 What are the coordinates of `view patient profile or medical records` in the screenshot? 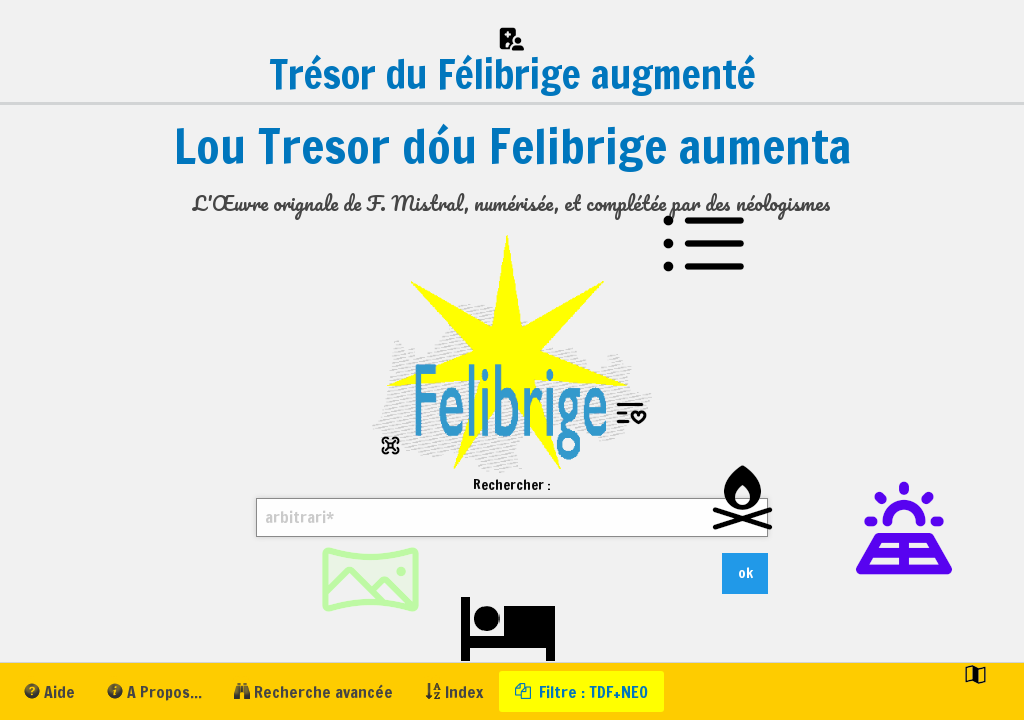 It's located at (510, 38).